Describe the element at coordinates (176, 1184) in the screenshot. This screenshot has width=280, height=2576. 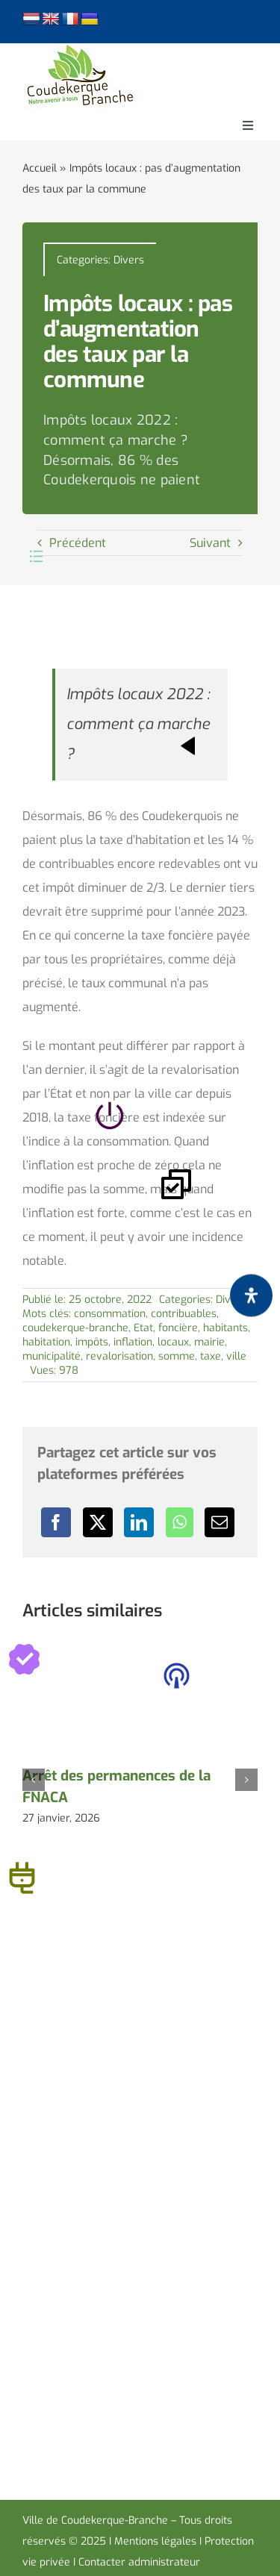
I see `select multiple items` at that location.